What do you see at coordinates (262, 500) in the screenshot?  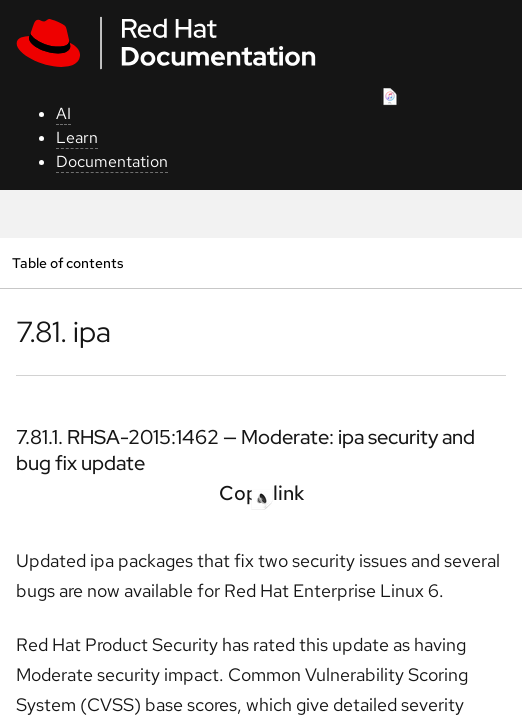 I see `a sound clipping or audio snippet file` at bounding box center [262, 500].